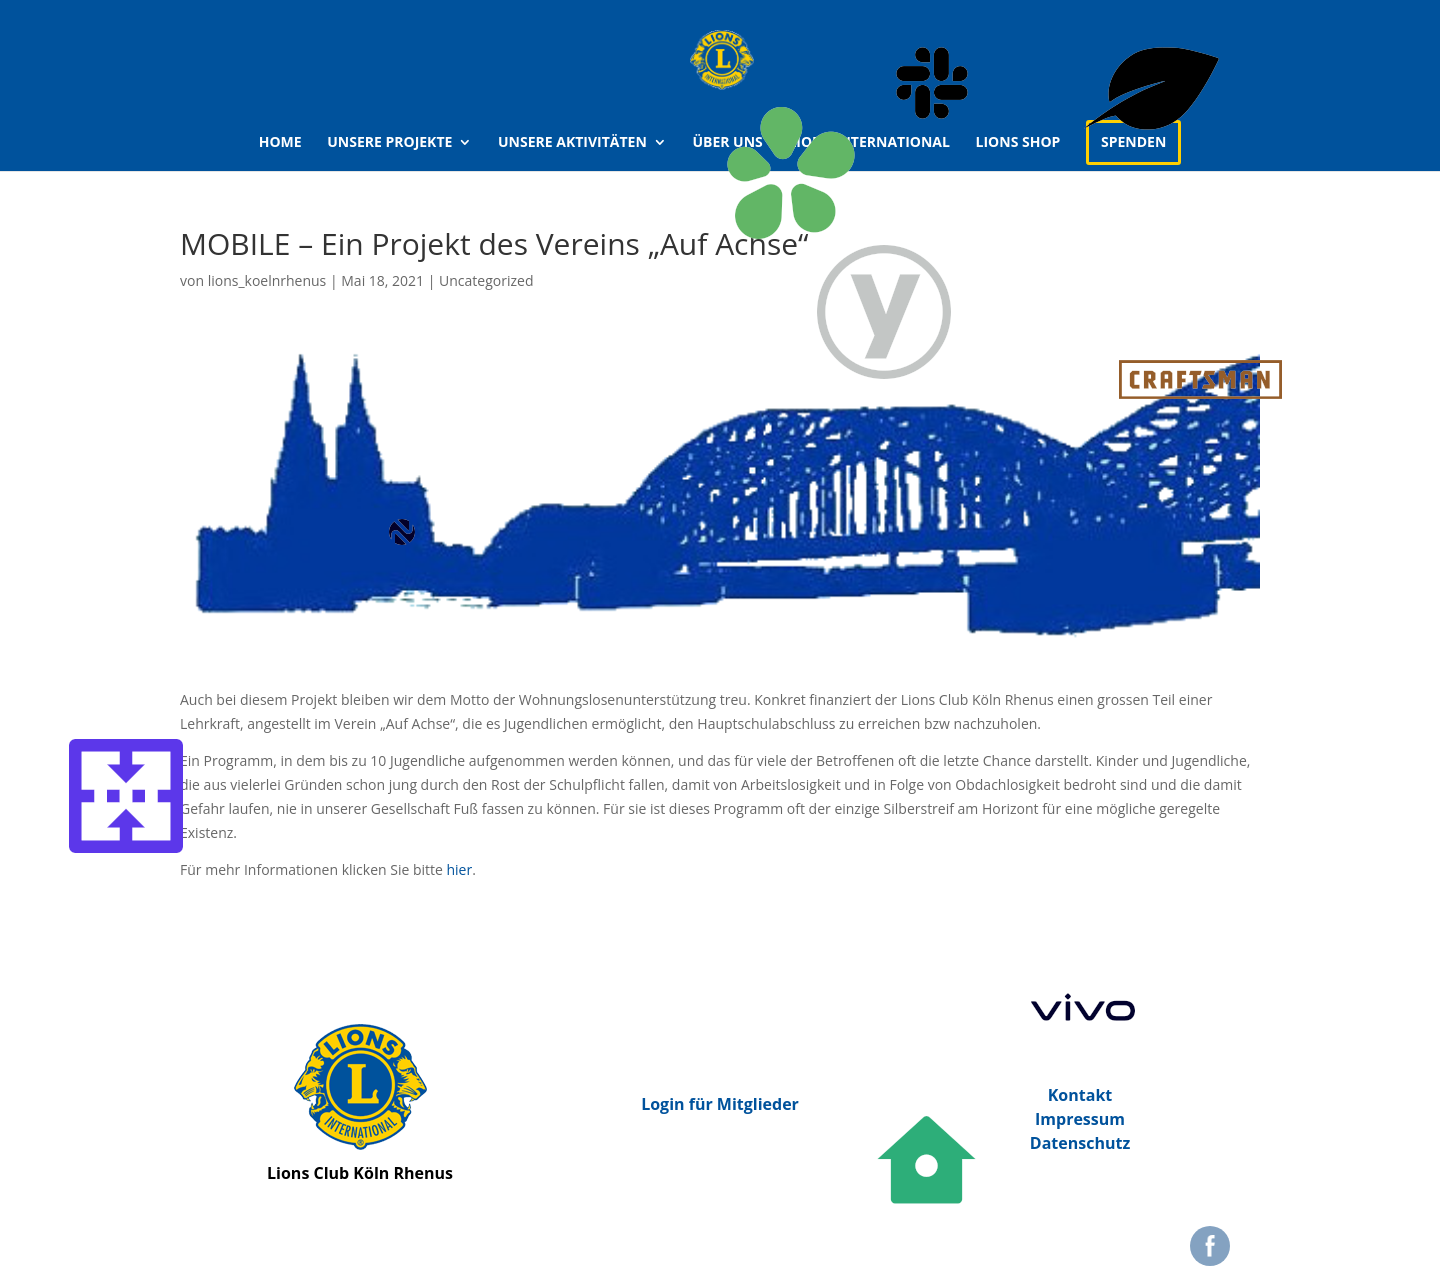 The height and width of the screenshot is (1273, 1440). What do you see at coordinates (932, 83) in the screenshot?
I see `open Slack messaging app` at bounding box center [932, 83].